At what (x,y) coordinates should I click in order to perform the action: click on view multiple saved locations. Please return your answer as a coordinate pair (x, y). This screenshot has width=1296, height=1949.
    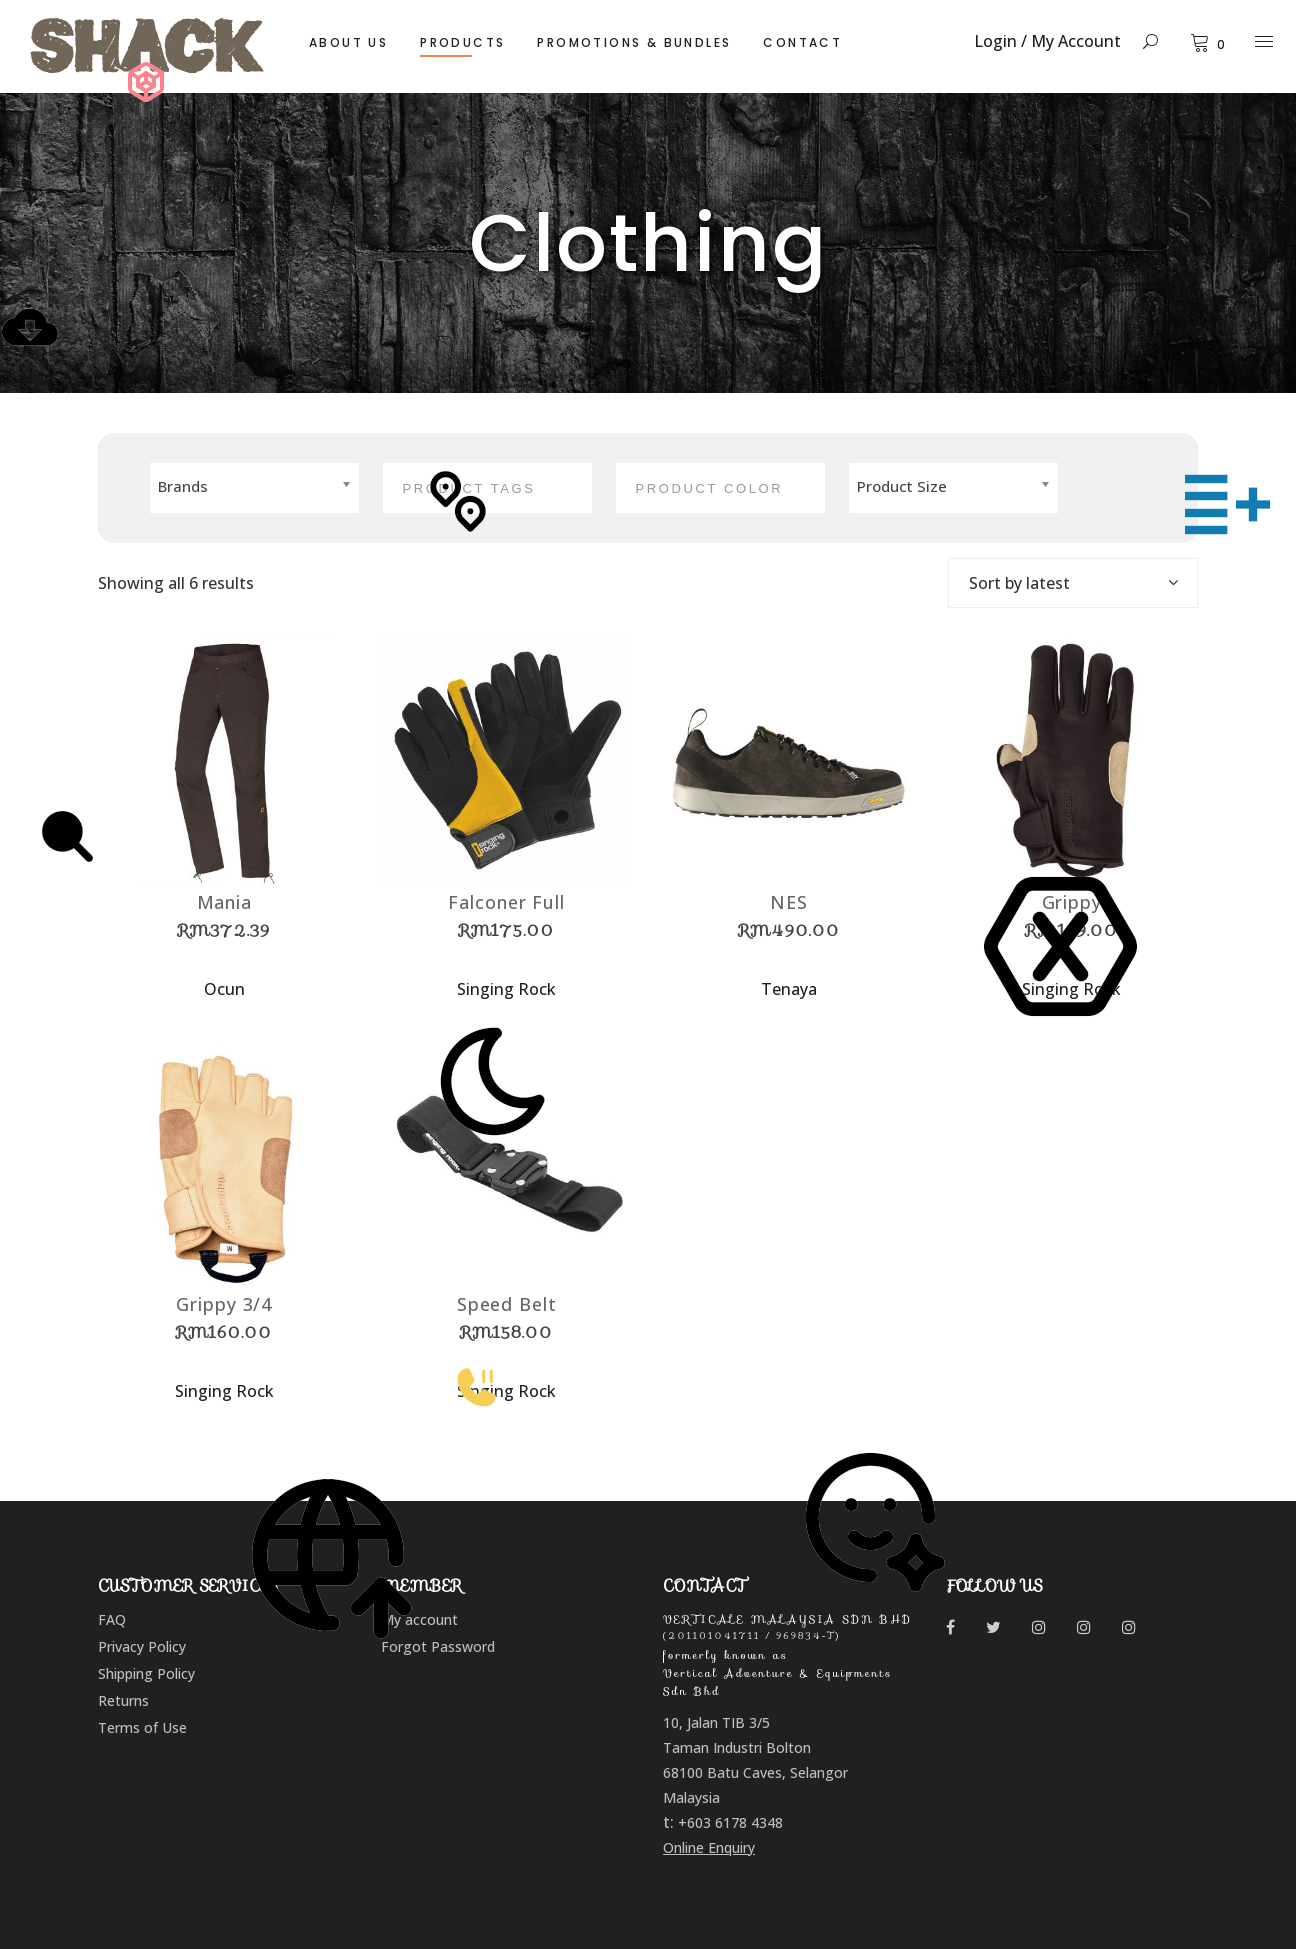
    Looking at the image, I should click on (458, 502).